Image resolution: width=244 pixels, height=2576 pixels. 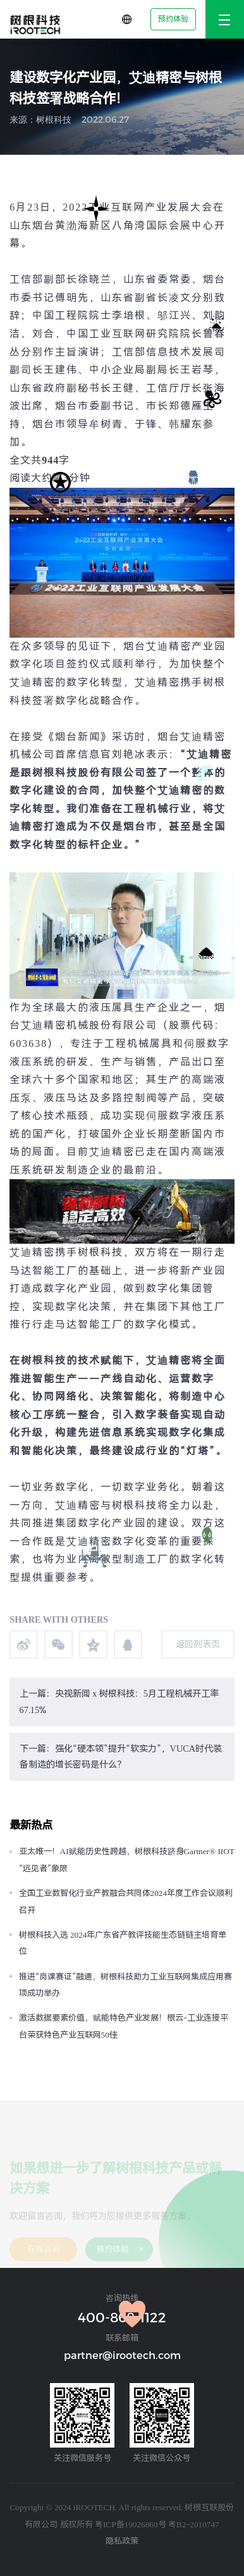 What do you see at coordinates (216, 323) in the screenshot?
I see `a pile of spices or seasoning ingredients` at bounding box center [216, 323].